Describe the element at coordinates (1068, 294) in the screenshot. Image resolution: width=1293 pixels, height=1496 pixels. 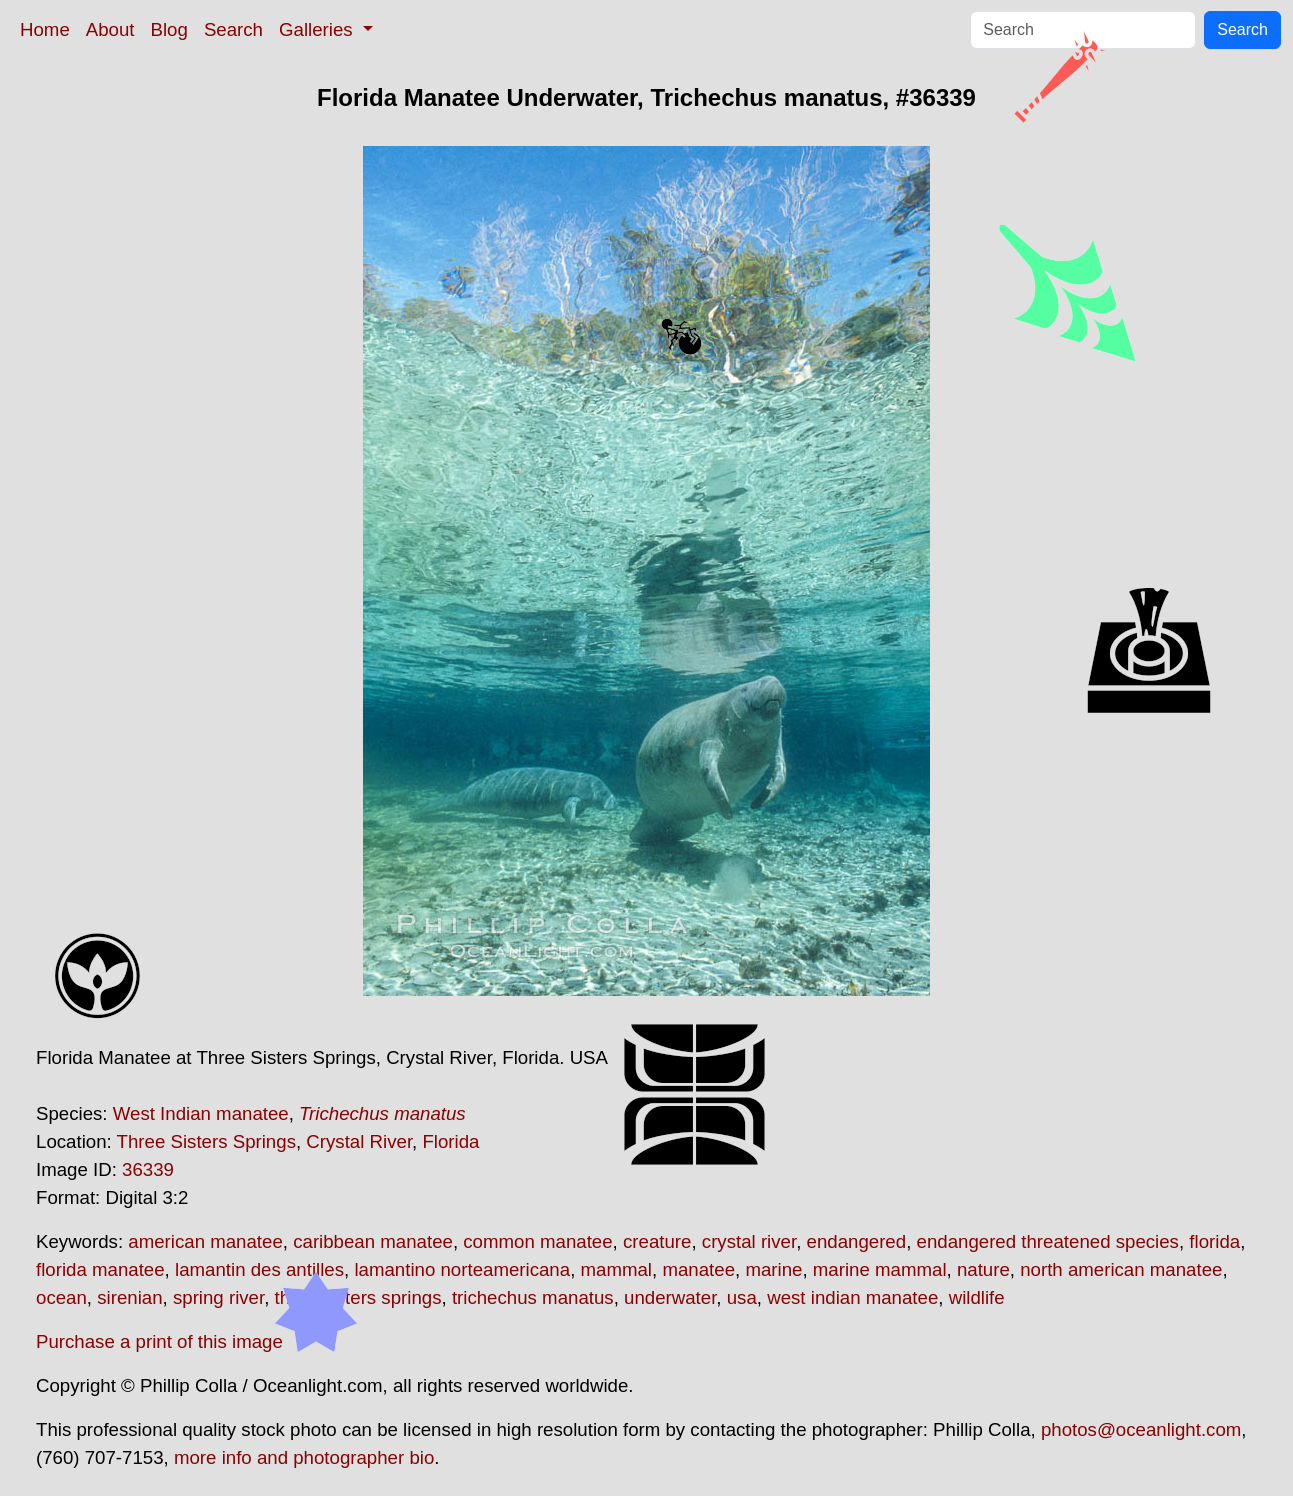
I see `launch projectile weapon in game` at that location.